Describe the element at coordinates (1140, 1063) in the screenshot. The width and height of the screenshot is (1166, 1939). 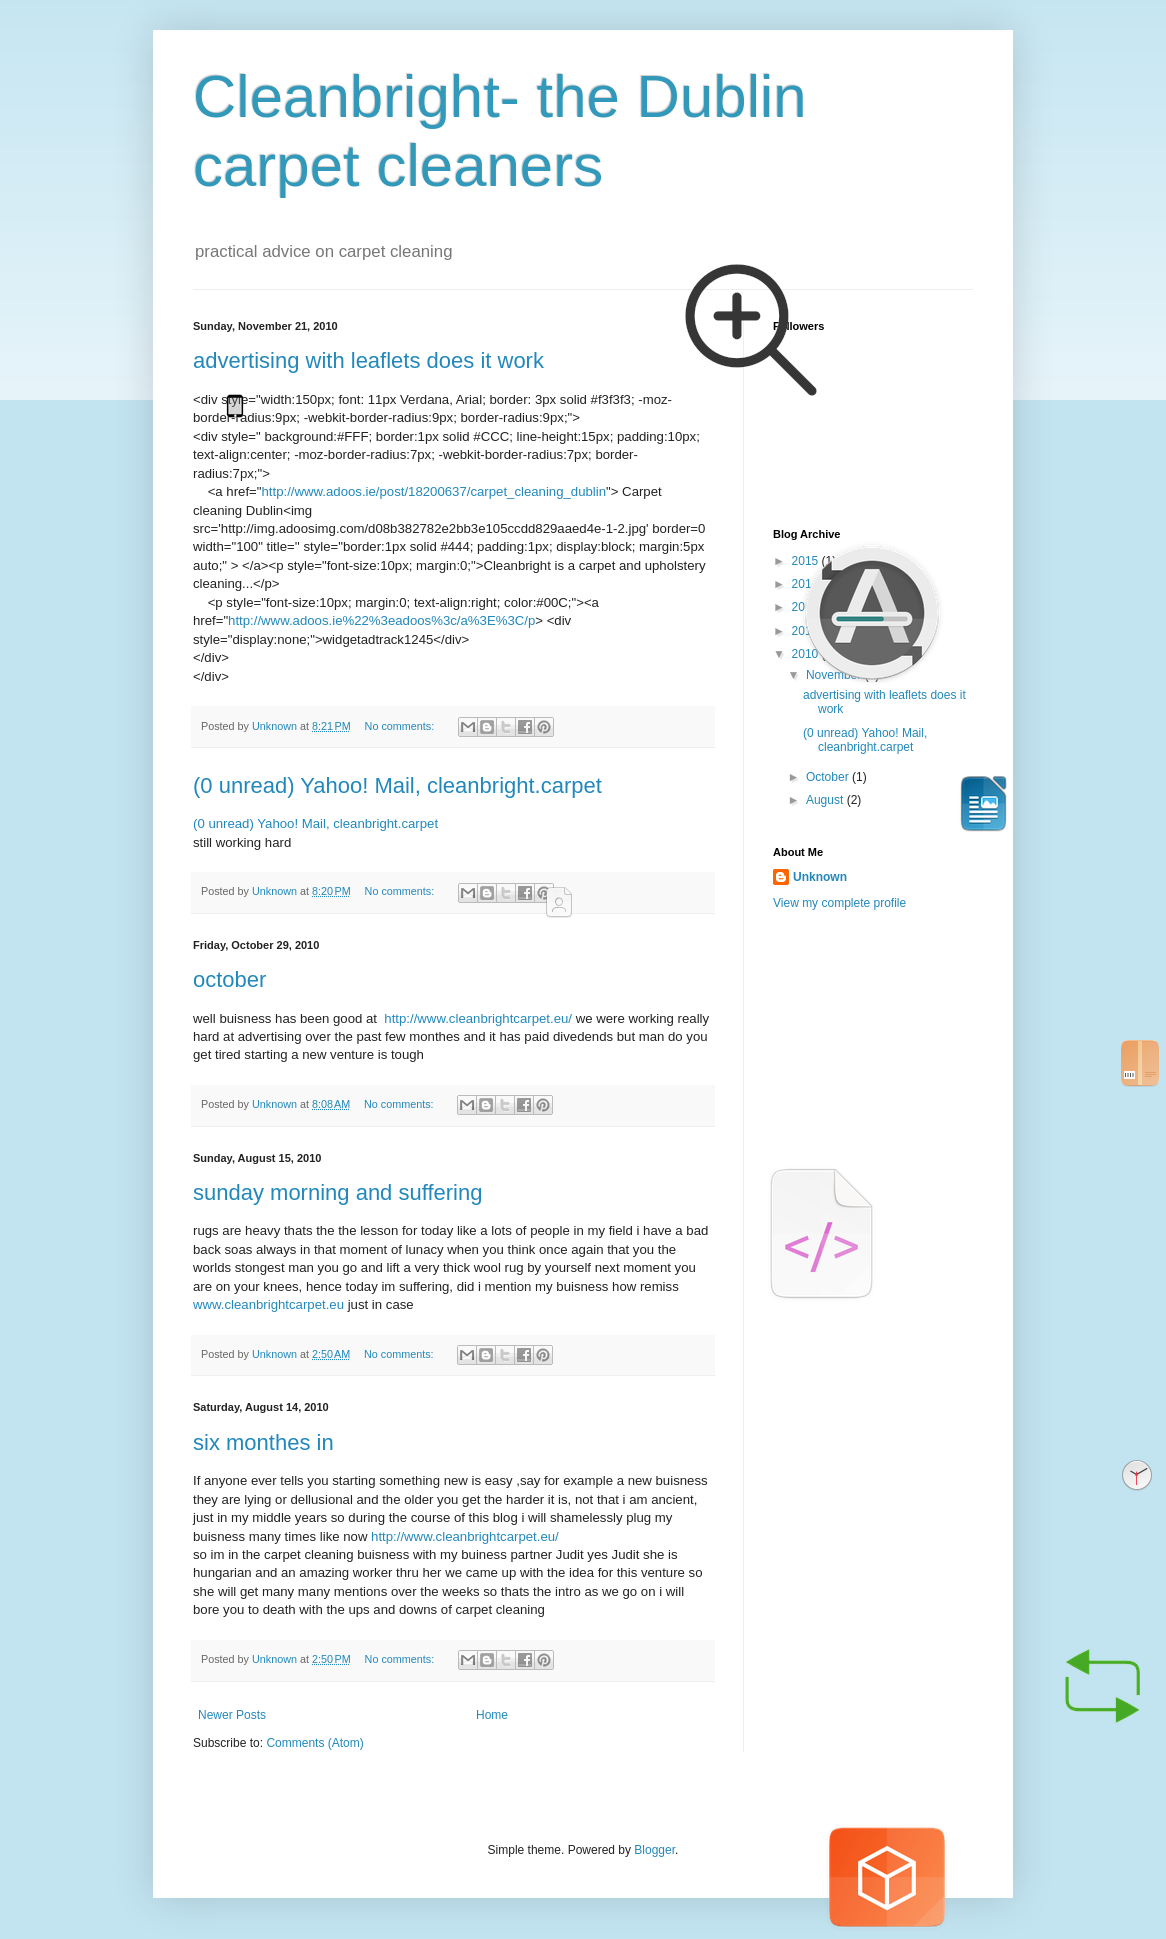
I see `compressed archive file type indicator` at that location.